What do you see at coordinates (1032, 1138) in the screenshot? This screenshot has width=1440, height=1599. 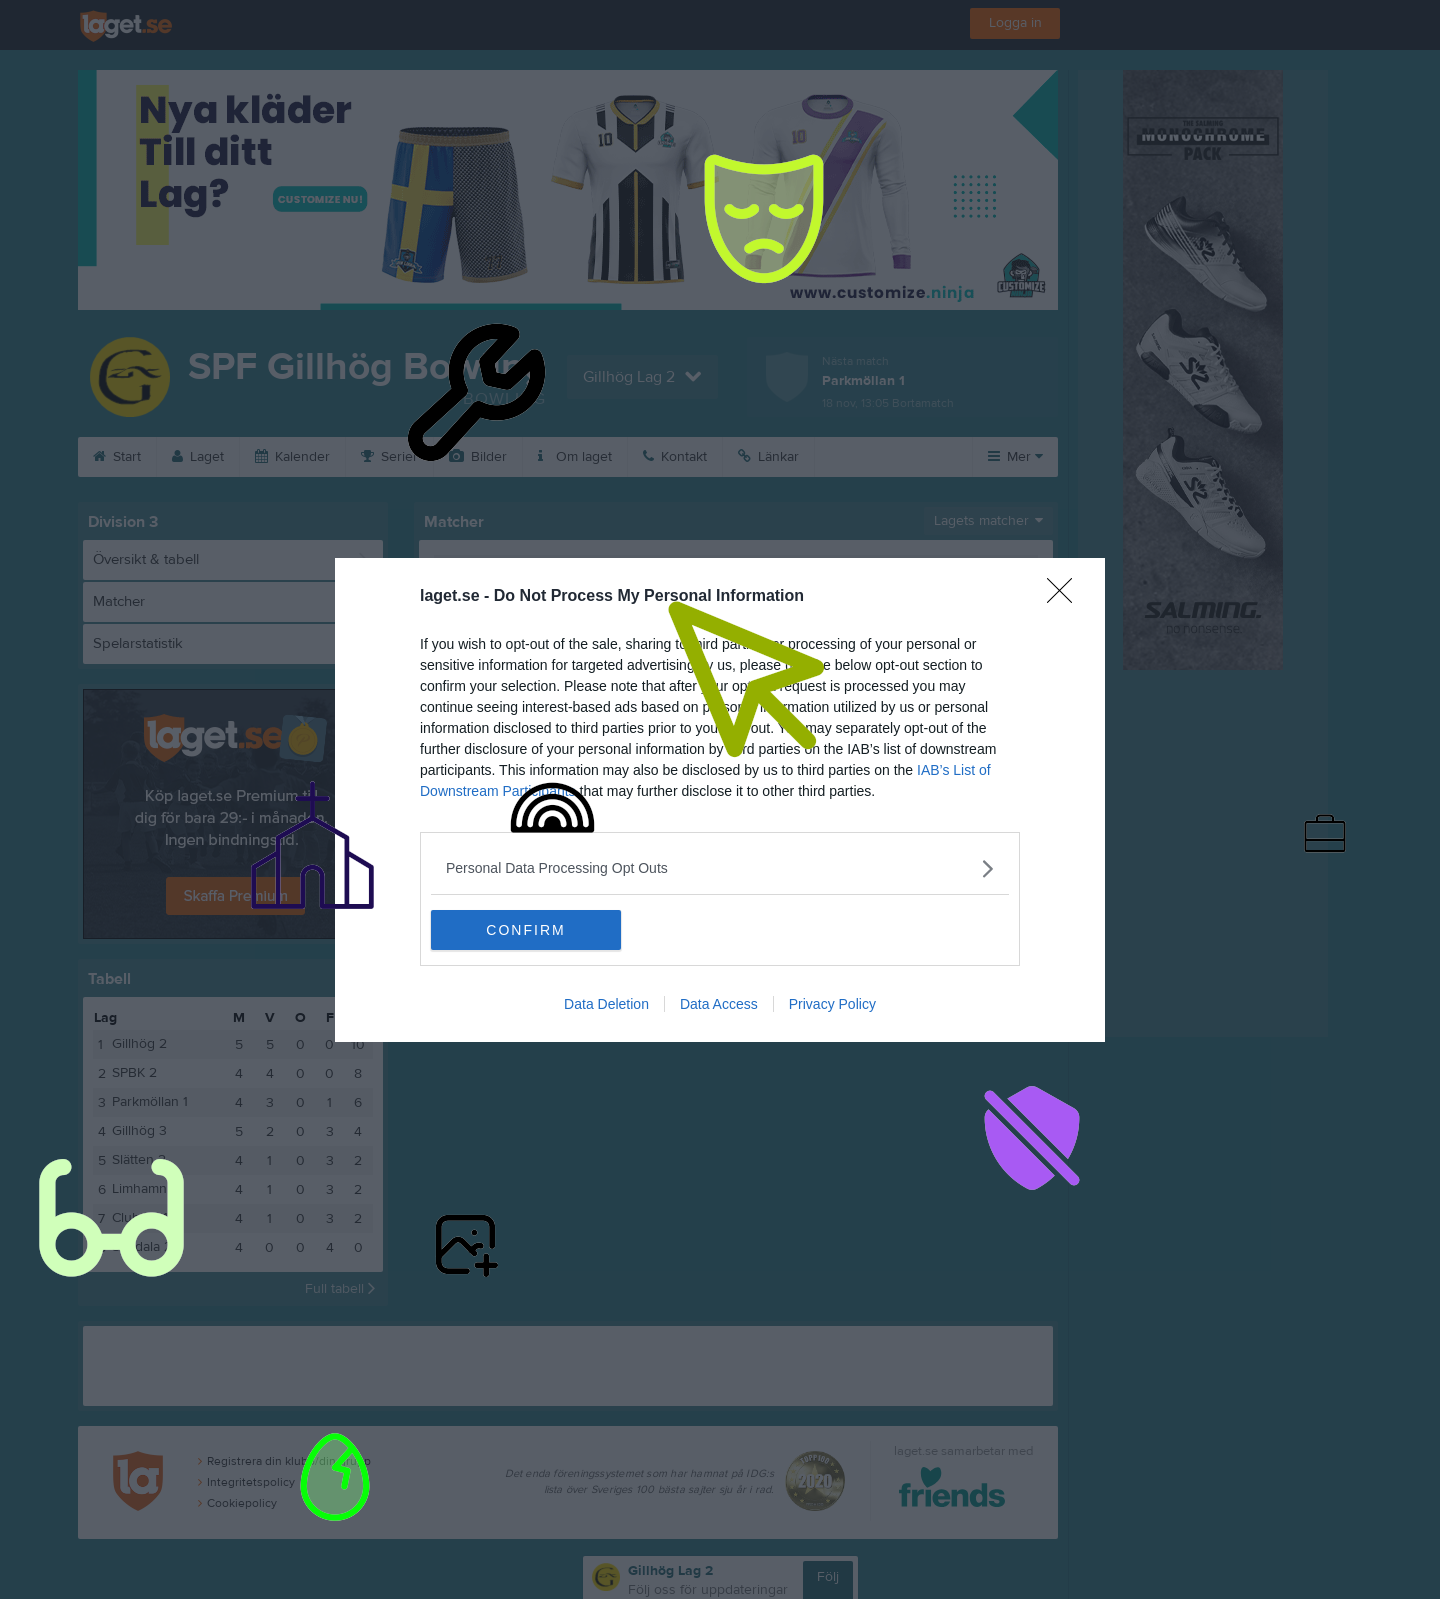 I see `security or protection is disabled` at bounding box center [1032, 1138].